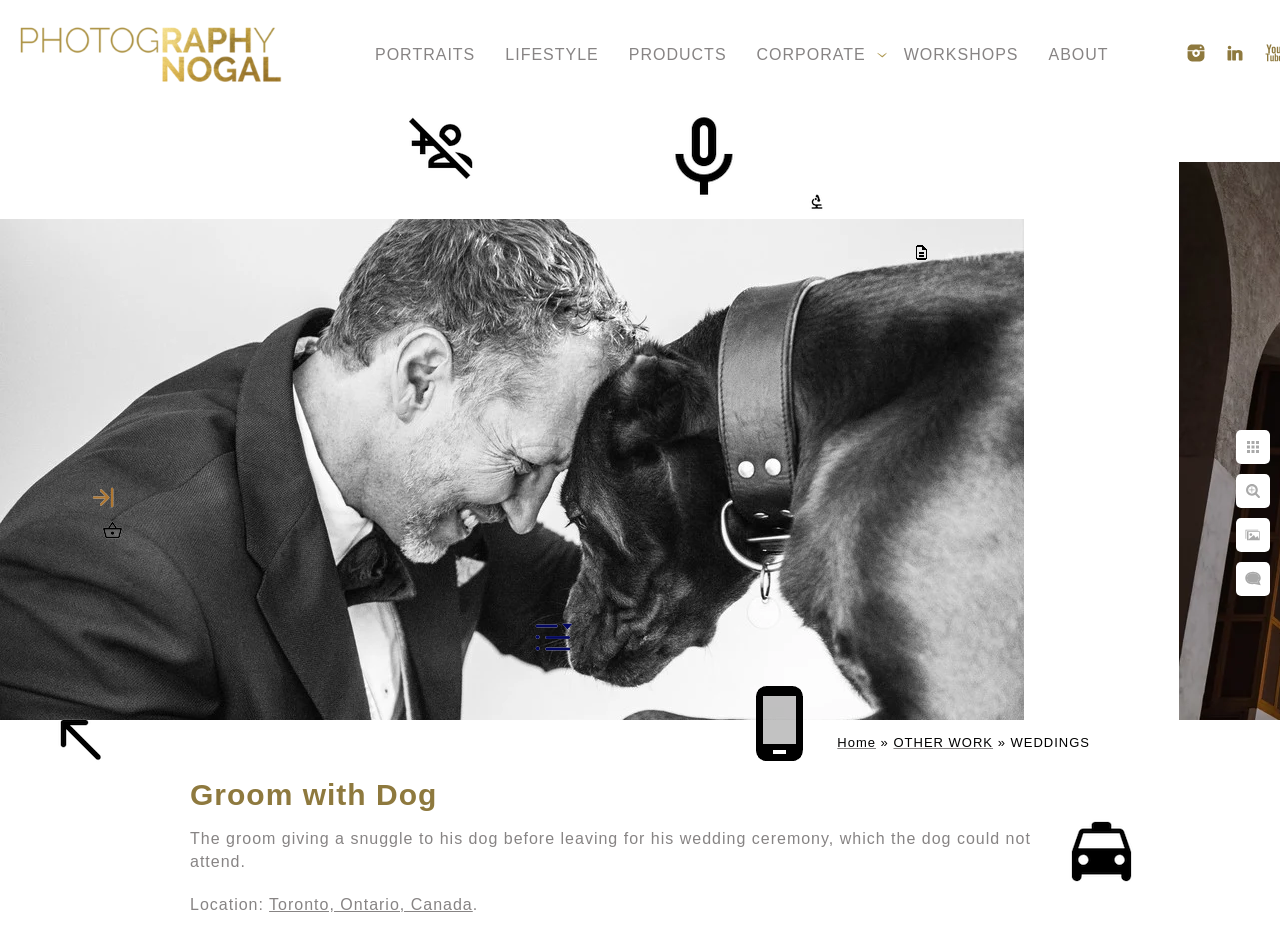 The image size is (1280, 936). What do you see at coordinates (103, 497) in the screenshot?
I see `navigate to the next item or page` at bounding box center [103, 497].